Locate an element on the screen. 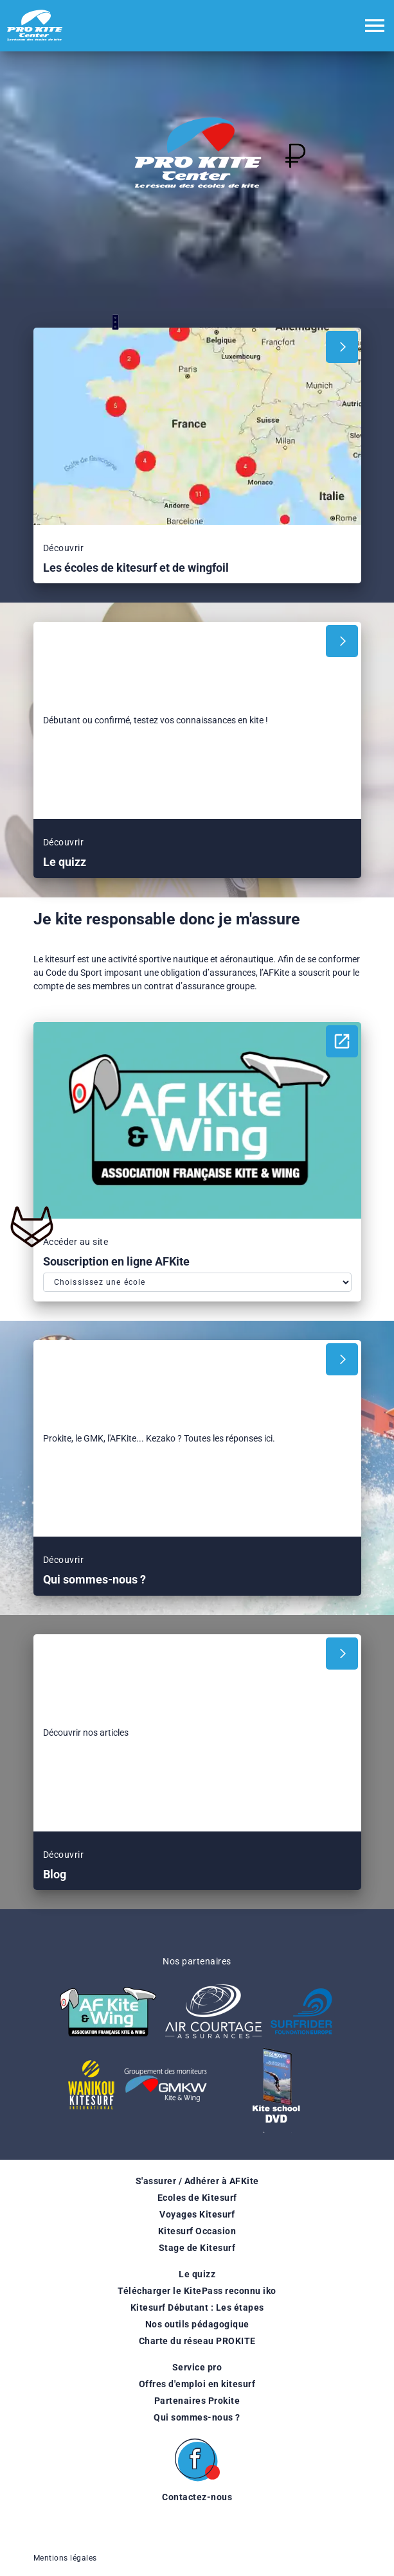 This screenshot has height=2576, width=394. view price in russian rubles is located at coordinates (295, 155).